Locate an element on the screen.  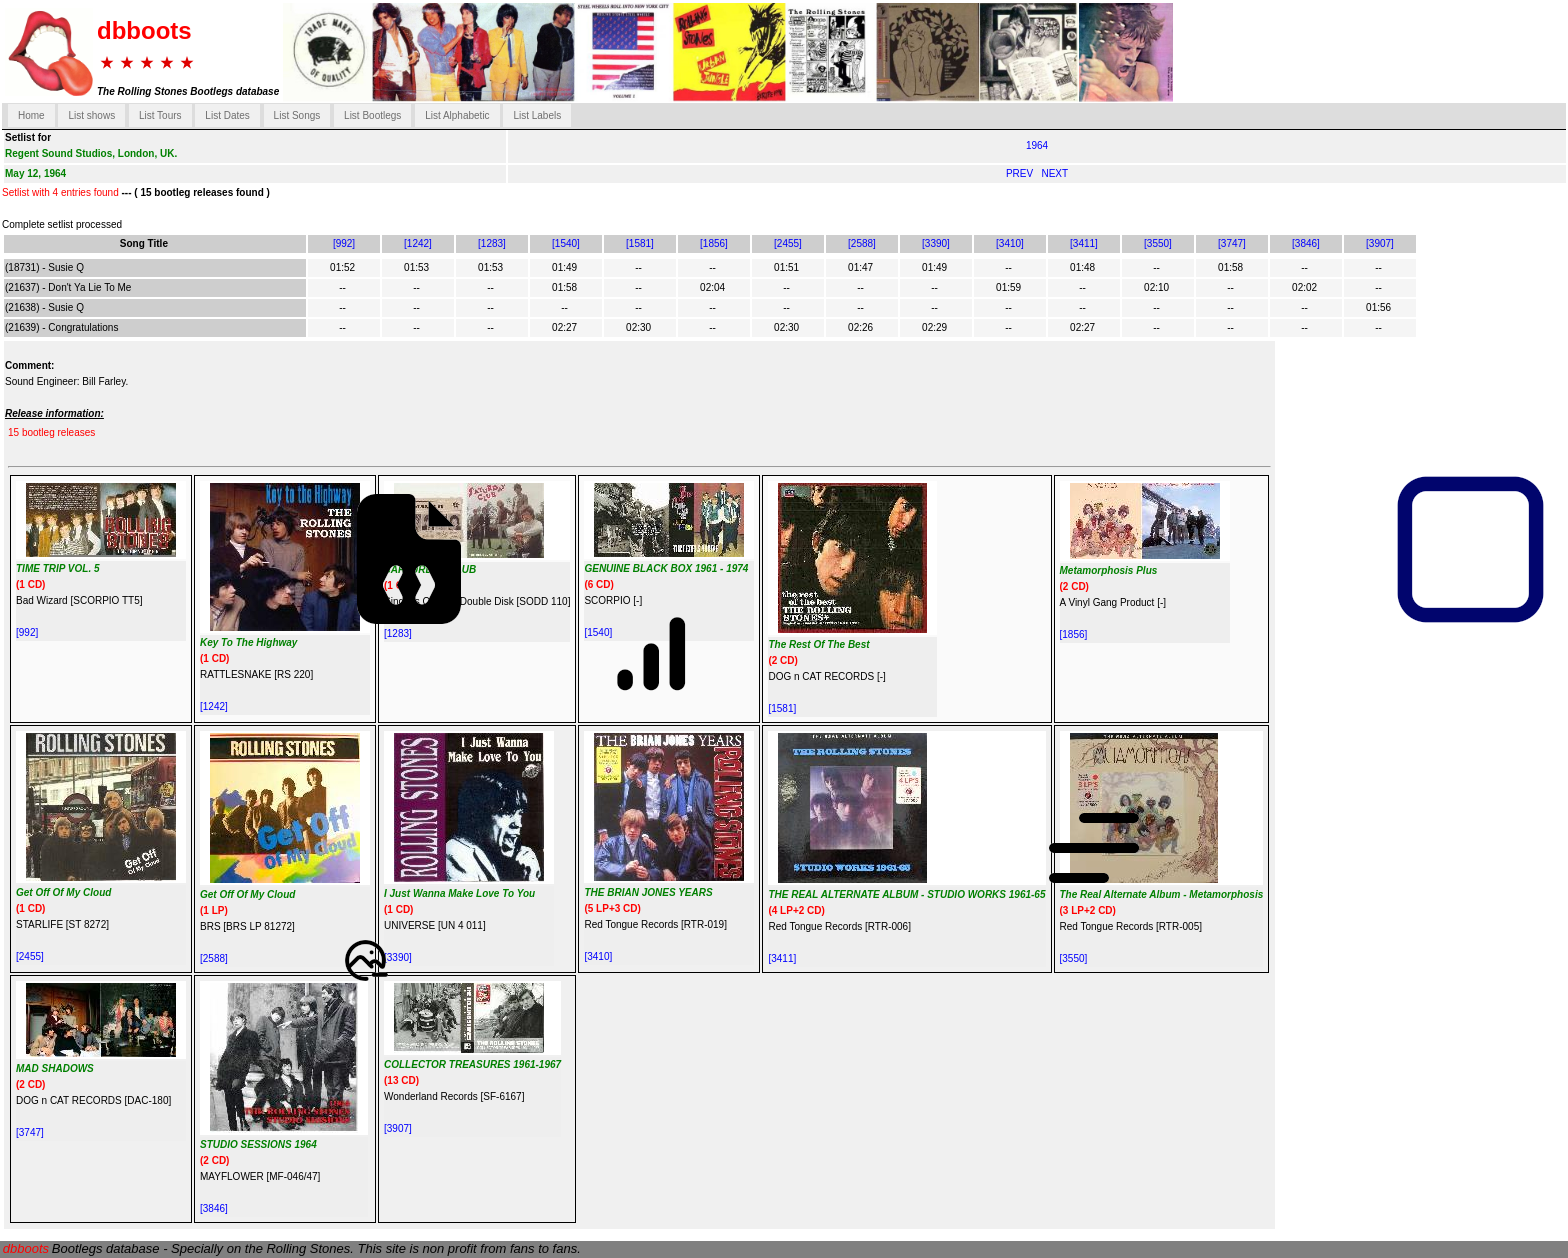
indicates tumble dry setting for laundry is located at coordinates (1470, 549).